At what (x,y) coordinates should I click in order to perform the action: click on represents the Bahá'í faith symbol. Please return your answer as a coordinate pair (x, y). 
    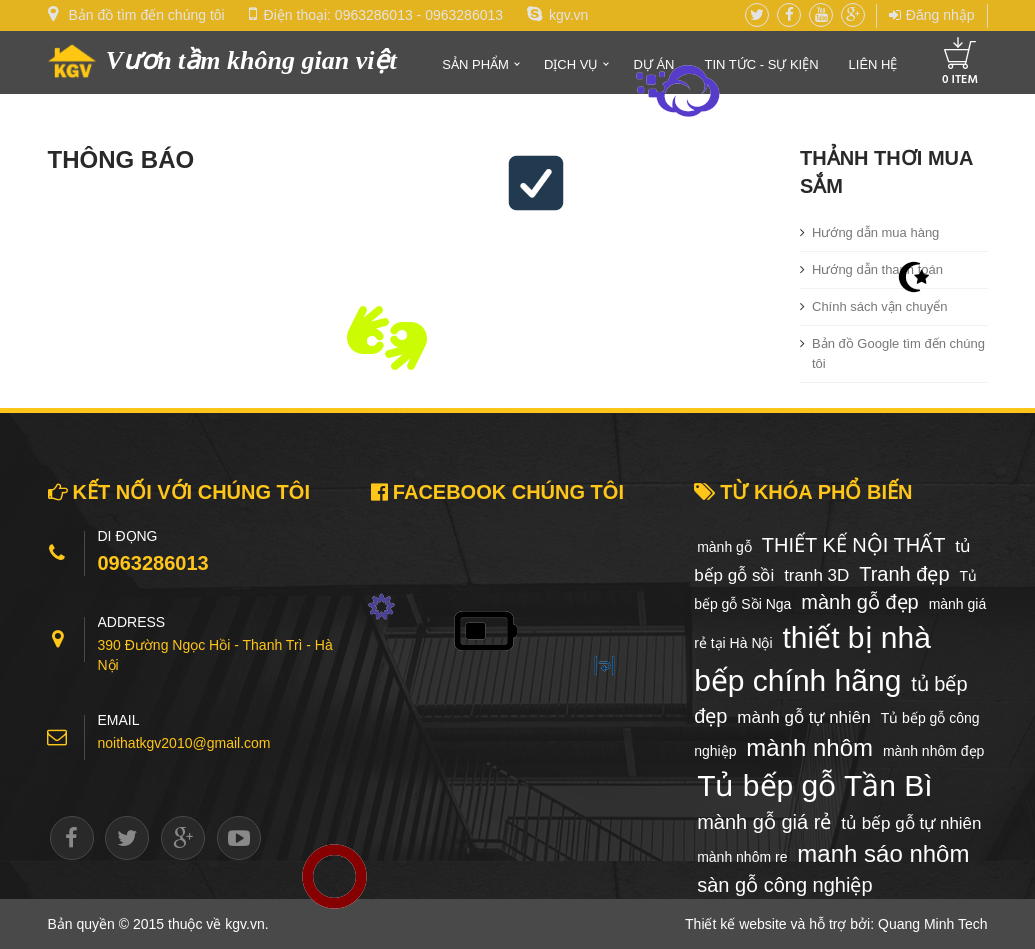
    Looking at the image, I should click on (381, 606).